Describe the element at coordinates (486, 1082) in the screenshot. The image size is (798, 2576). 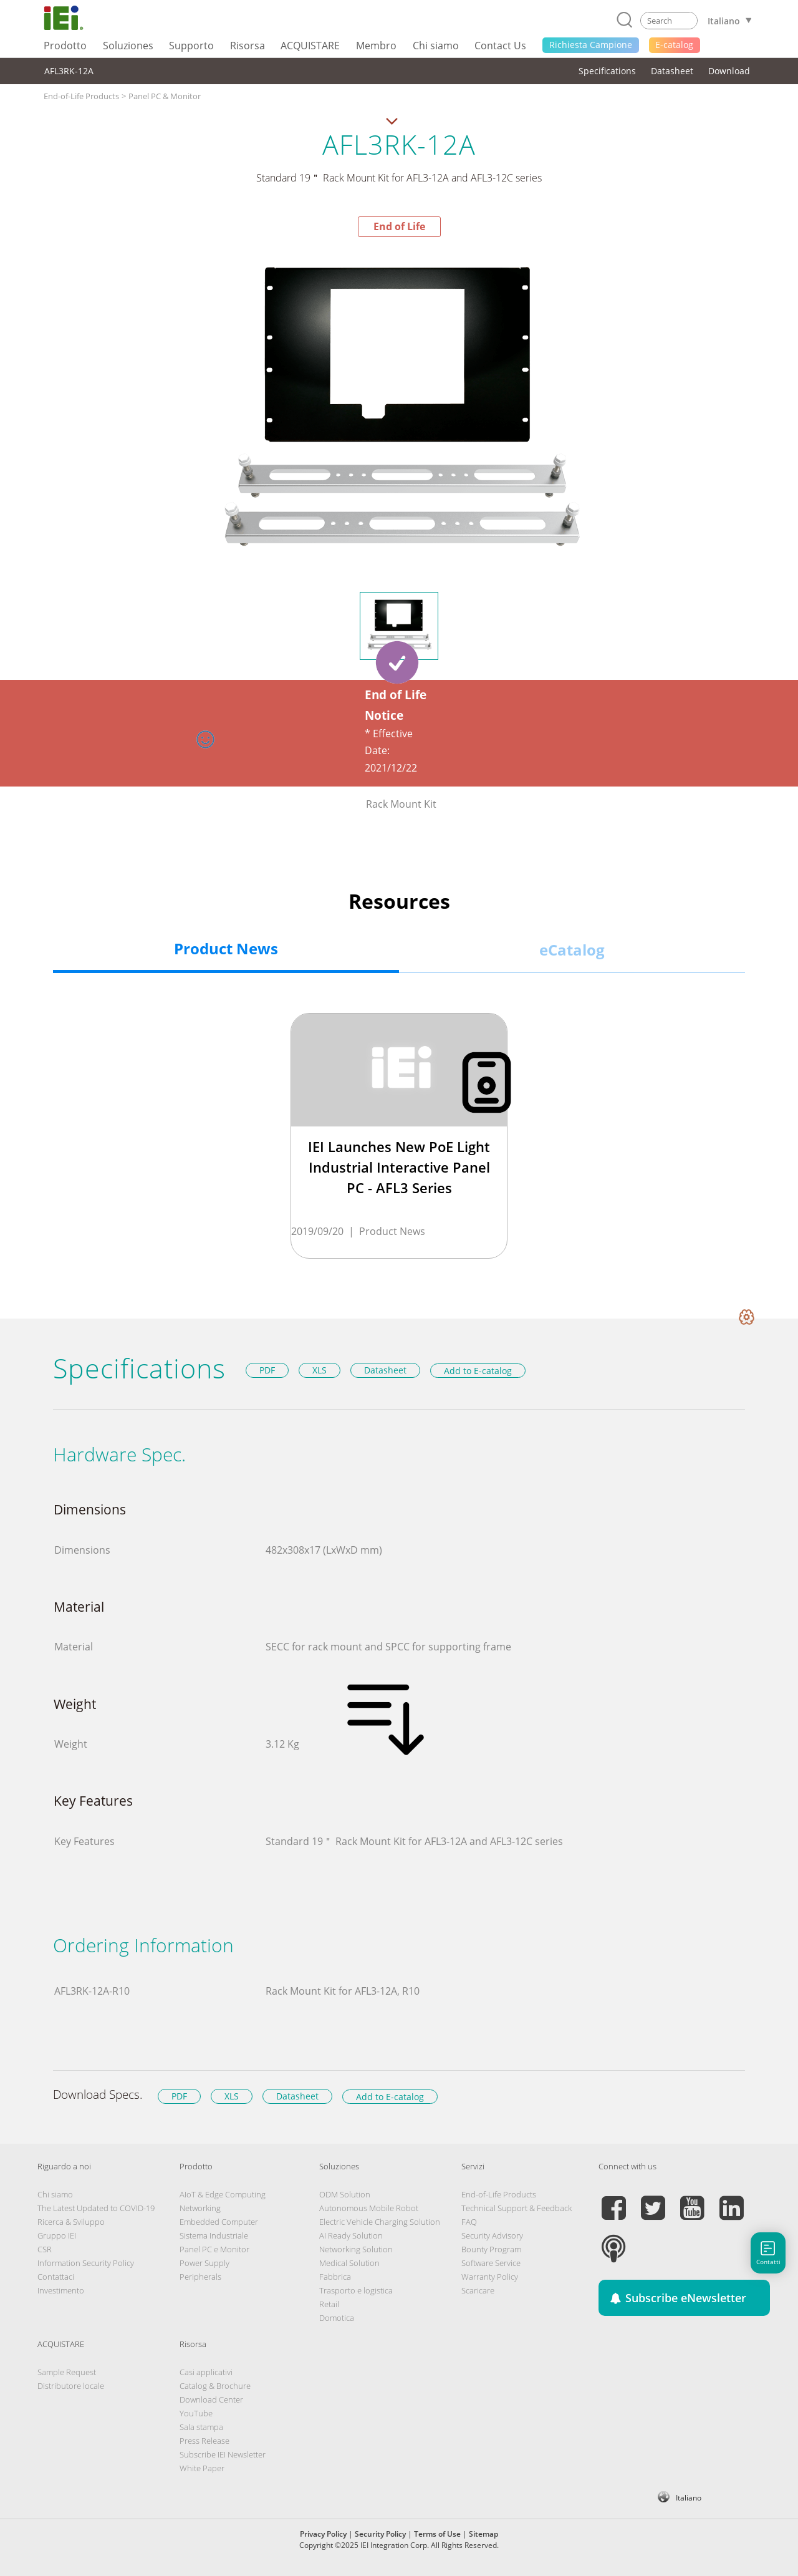
I see `view your ID or profile badge` at that location.